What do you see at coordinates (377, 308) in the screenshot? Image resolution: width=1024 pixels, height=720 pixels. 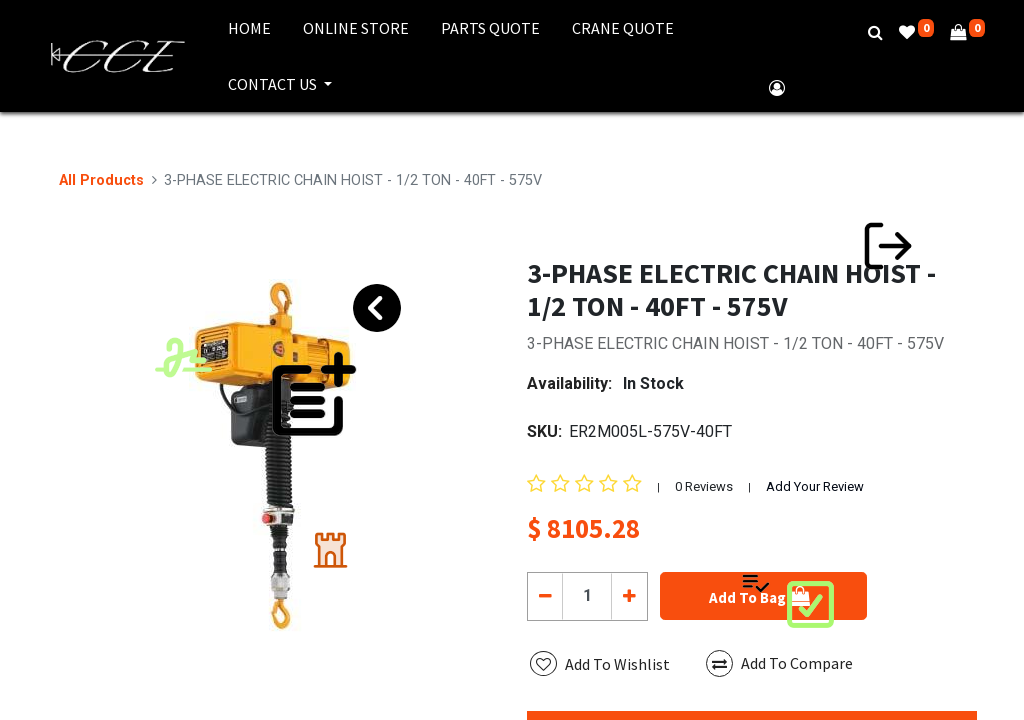 I see `go back to the previous screen` at bounding box center [377, 308].